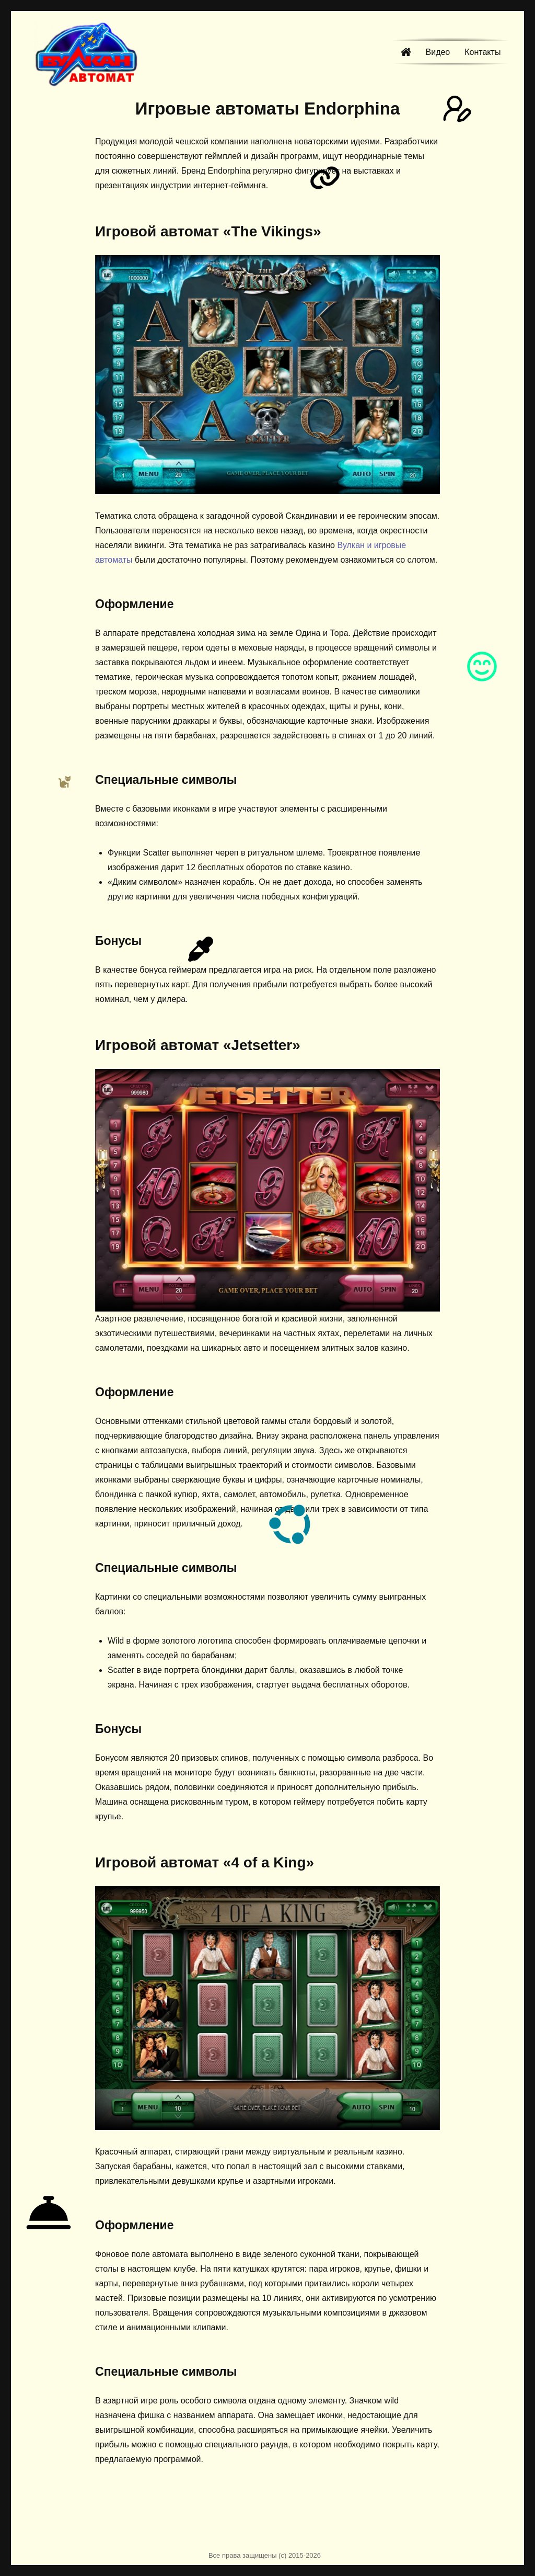 Image resolution: width=535 pixels, height=2576 pixels. What do you see at coordinates (457, 108) in the screenshot?
I see `edit your profile` at bounding box center [457, 108].